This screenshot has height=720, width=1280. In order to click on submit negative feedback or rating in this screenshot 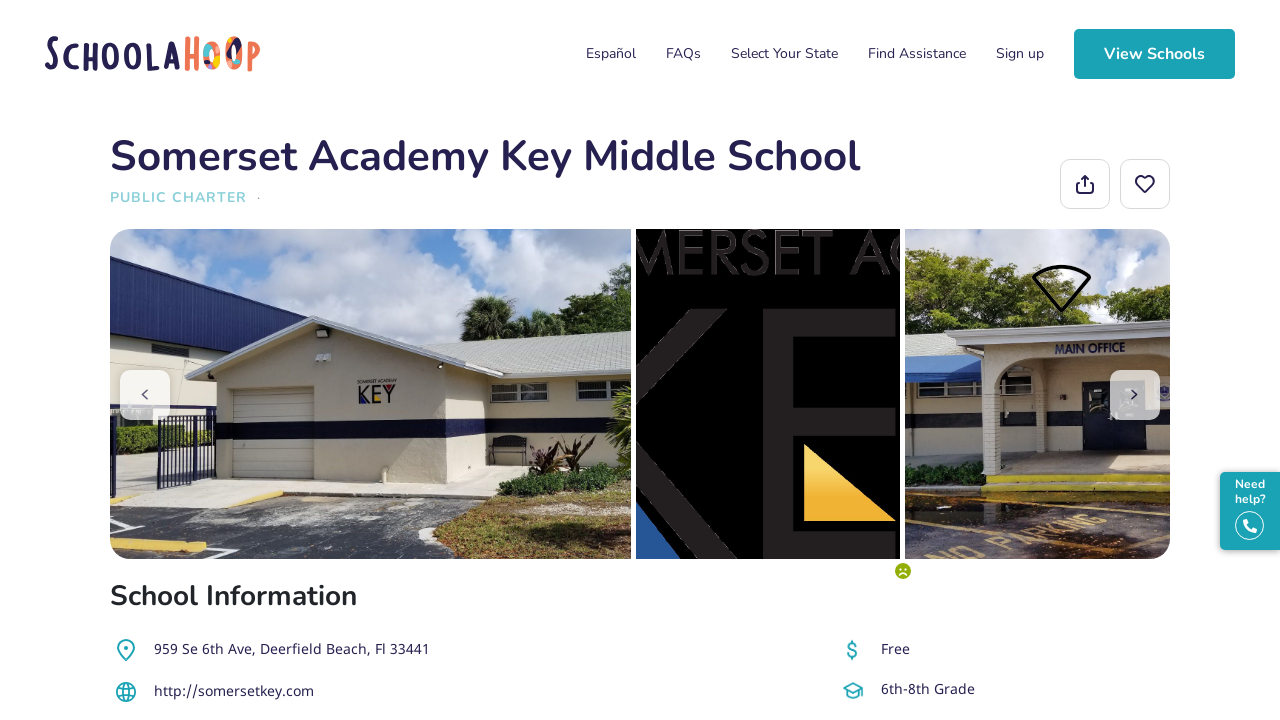, I will do `click(903, 571)`.